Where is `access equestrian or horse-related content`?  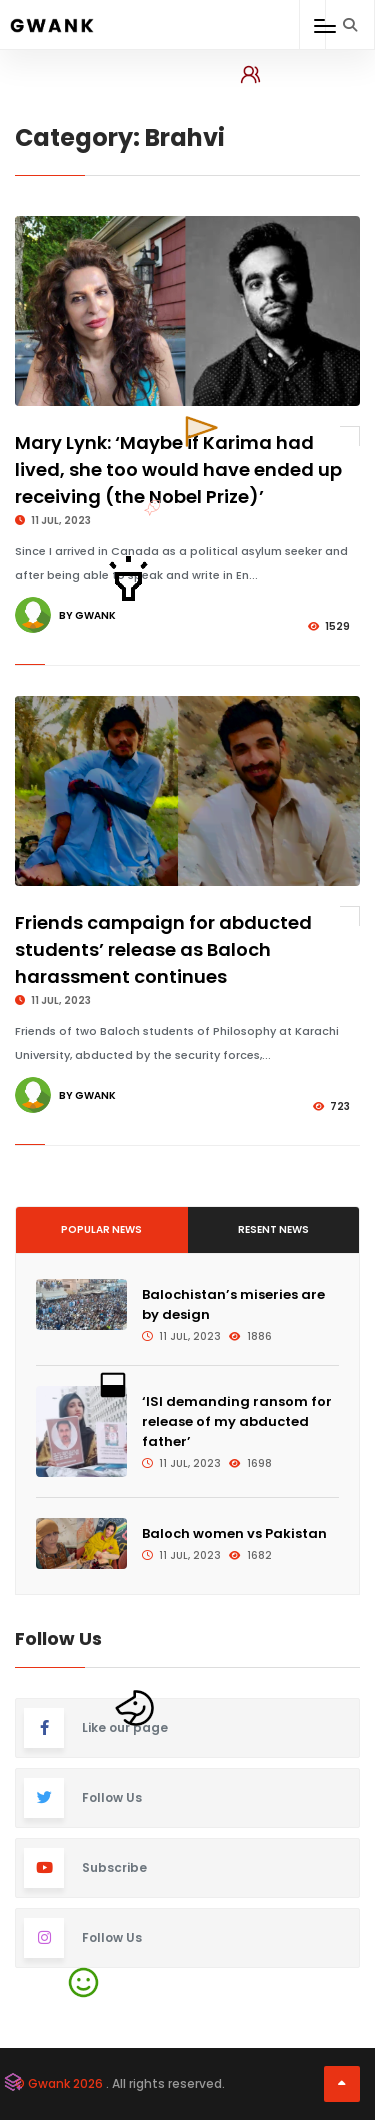
access equestrian or horse-related content is located at coordinates (136, 1708).